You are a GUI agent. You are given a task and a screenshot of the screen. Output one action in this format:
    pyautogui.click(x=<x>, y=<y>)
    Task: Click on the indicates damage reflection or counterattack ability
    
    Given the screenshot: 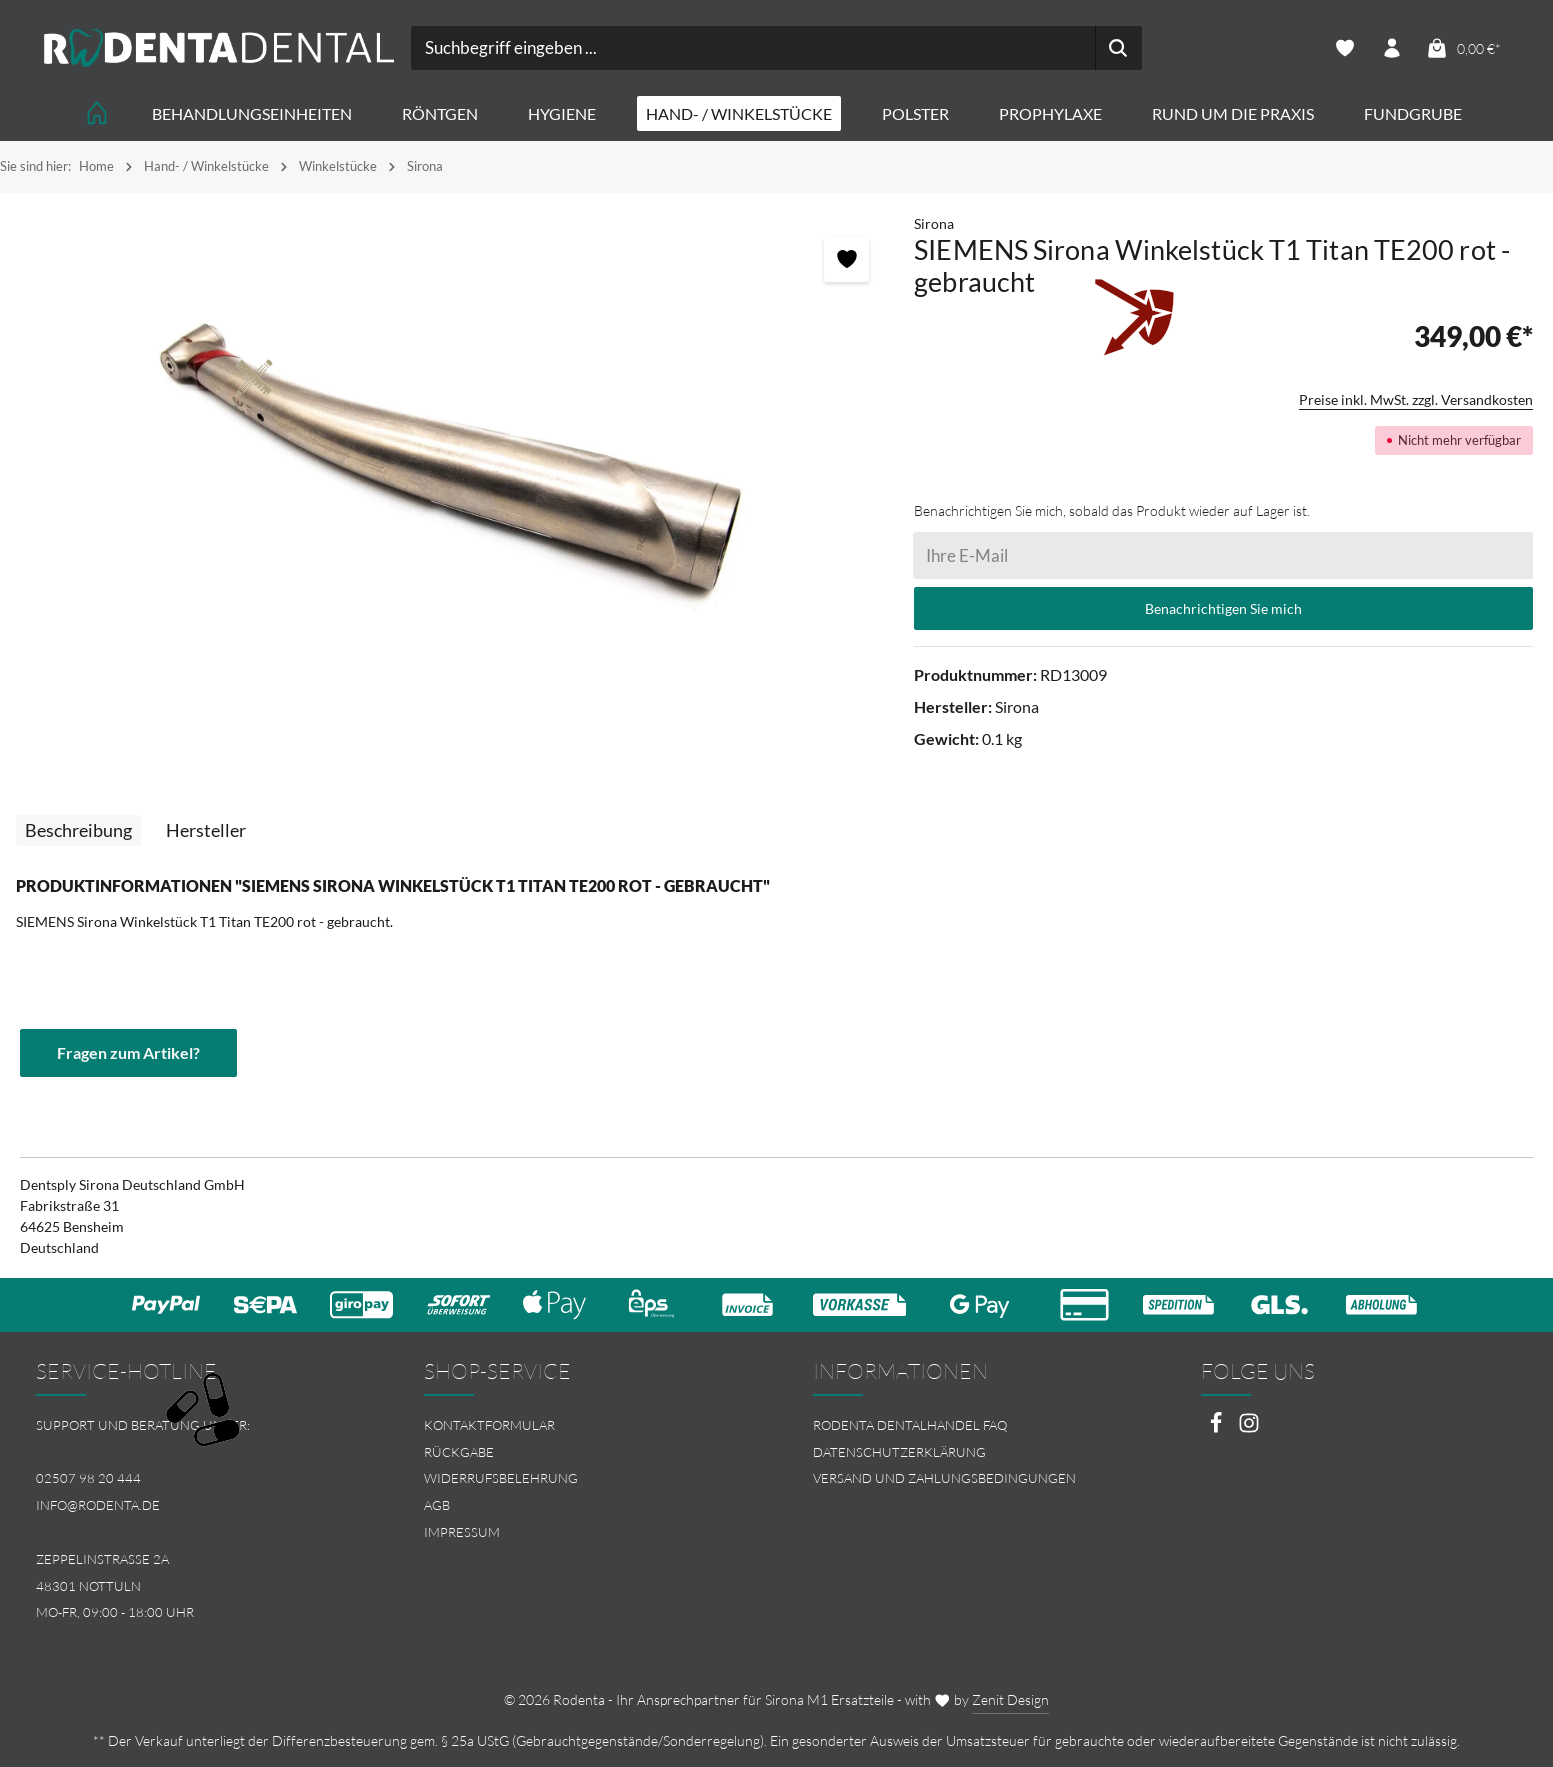 What is the action you would take?
    pyautogui.click(x=1134, y=318)
    